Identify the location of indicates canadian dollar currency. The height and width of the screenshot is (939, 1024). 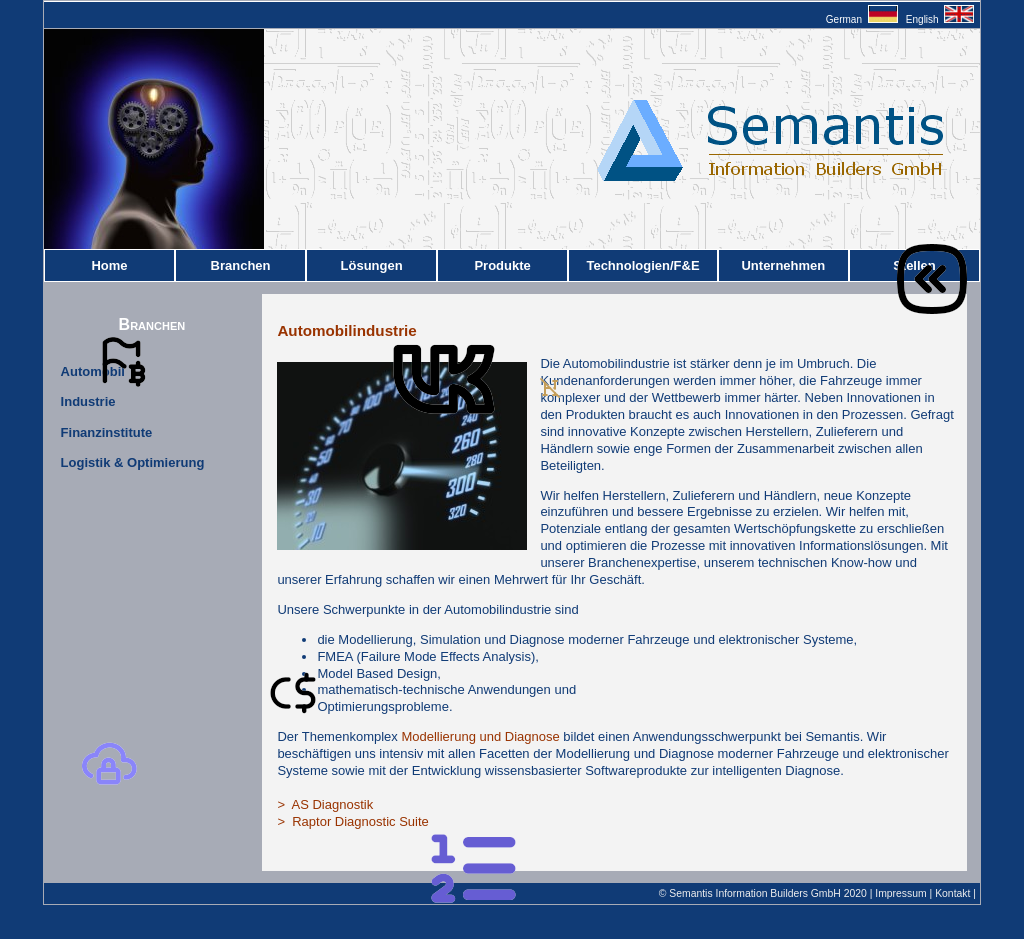
(293, 693).